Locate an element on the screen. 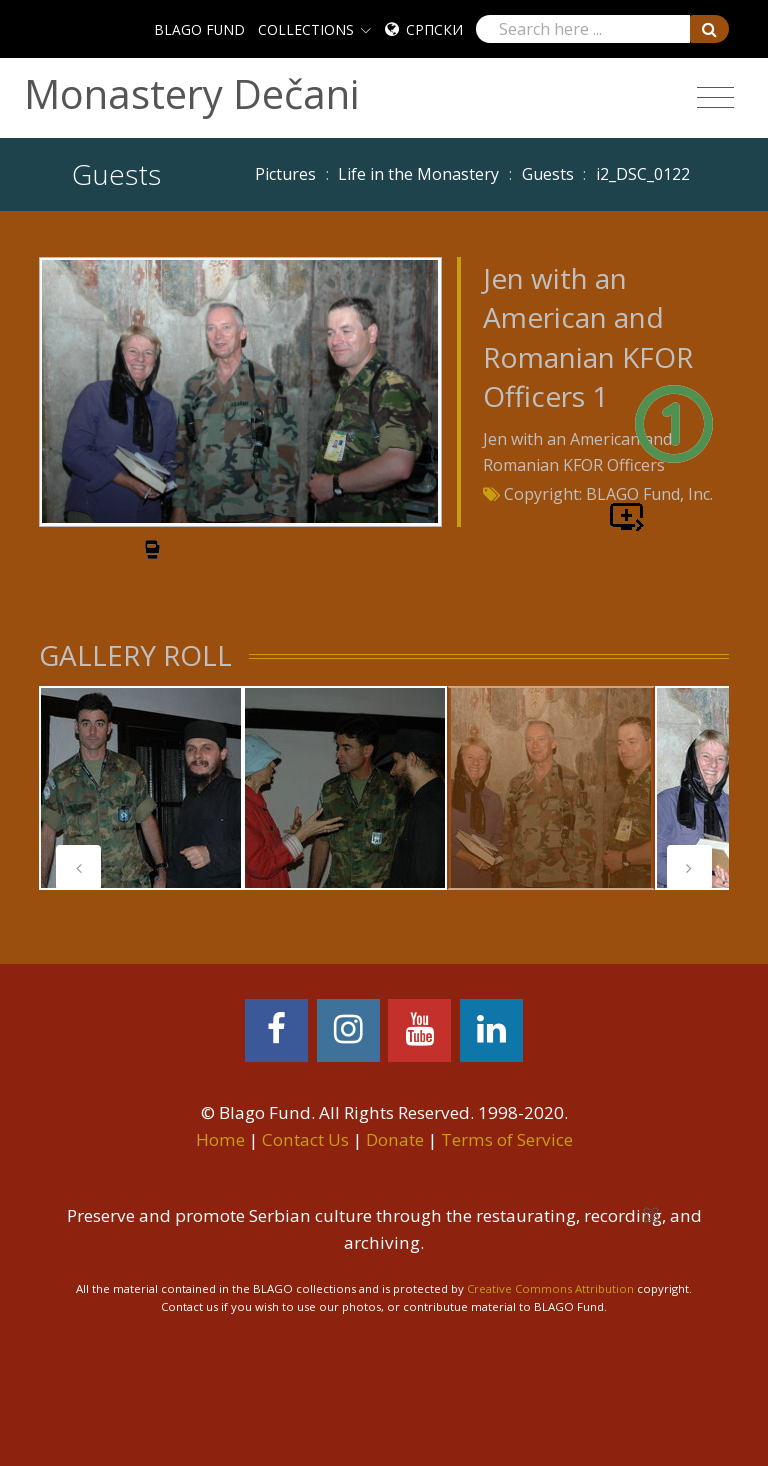 The height and width of the screenshot is (1466, 768). access science or chemistry features is located at coordinates (651, 1215).